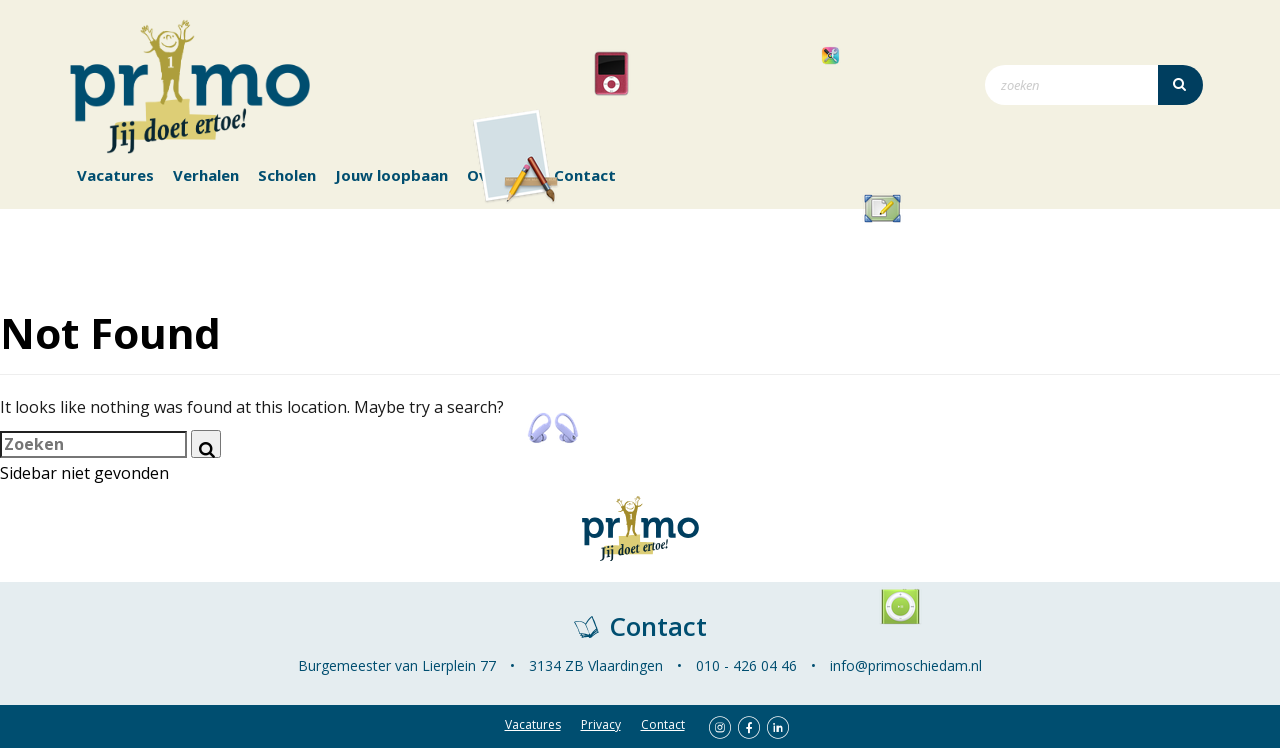 Image resolution: width=1280 pixels, height=748 pixels. I want to click on open ColorSync Utility to manage color profiles, so click(830, 55).